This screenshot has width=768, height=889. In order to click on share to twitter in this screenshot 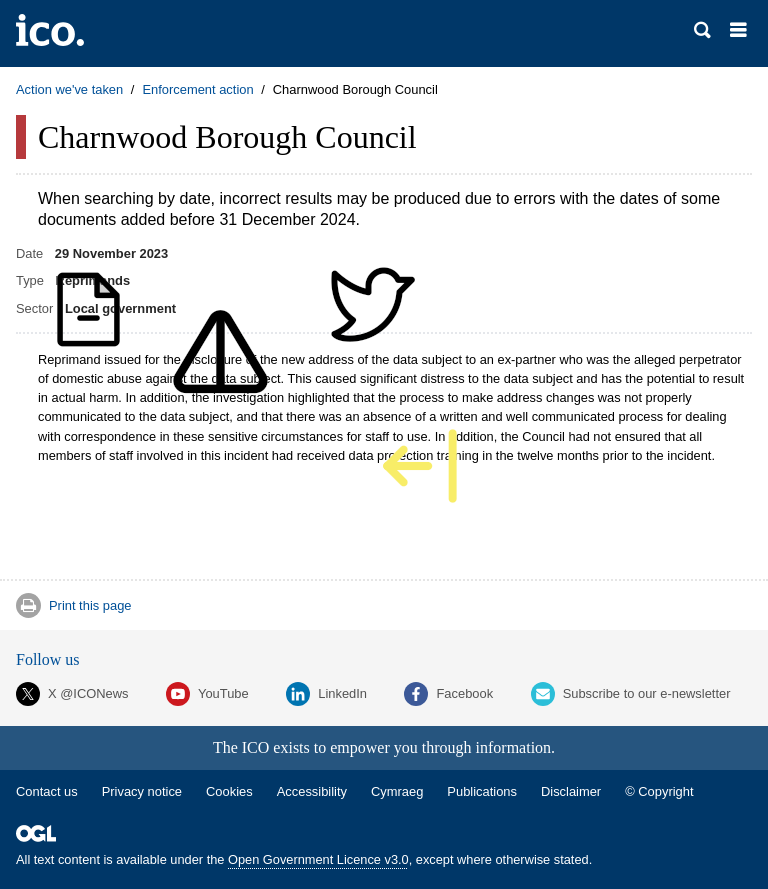, I will do `click(368, 301)`.